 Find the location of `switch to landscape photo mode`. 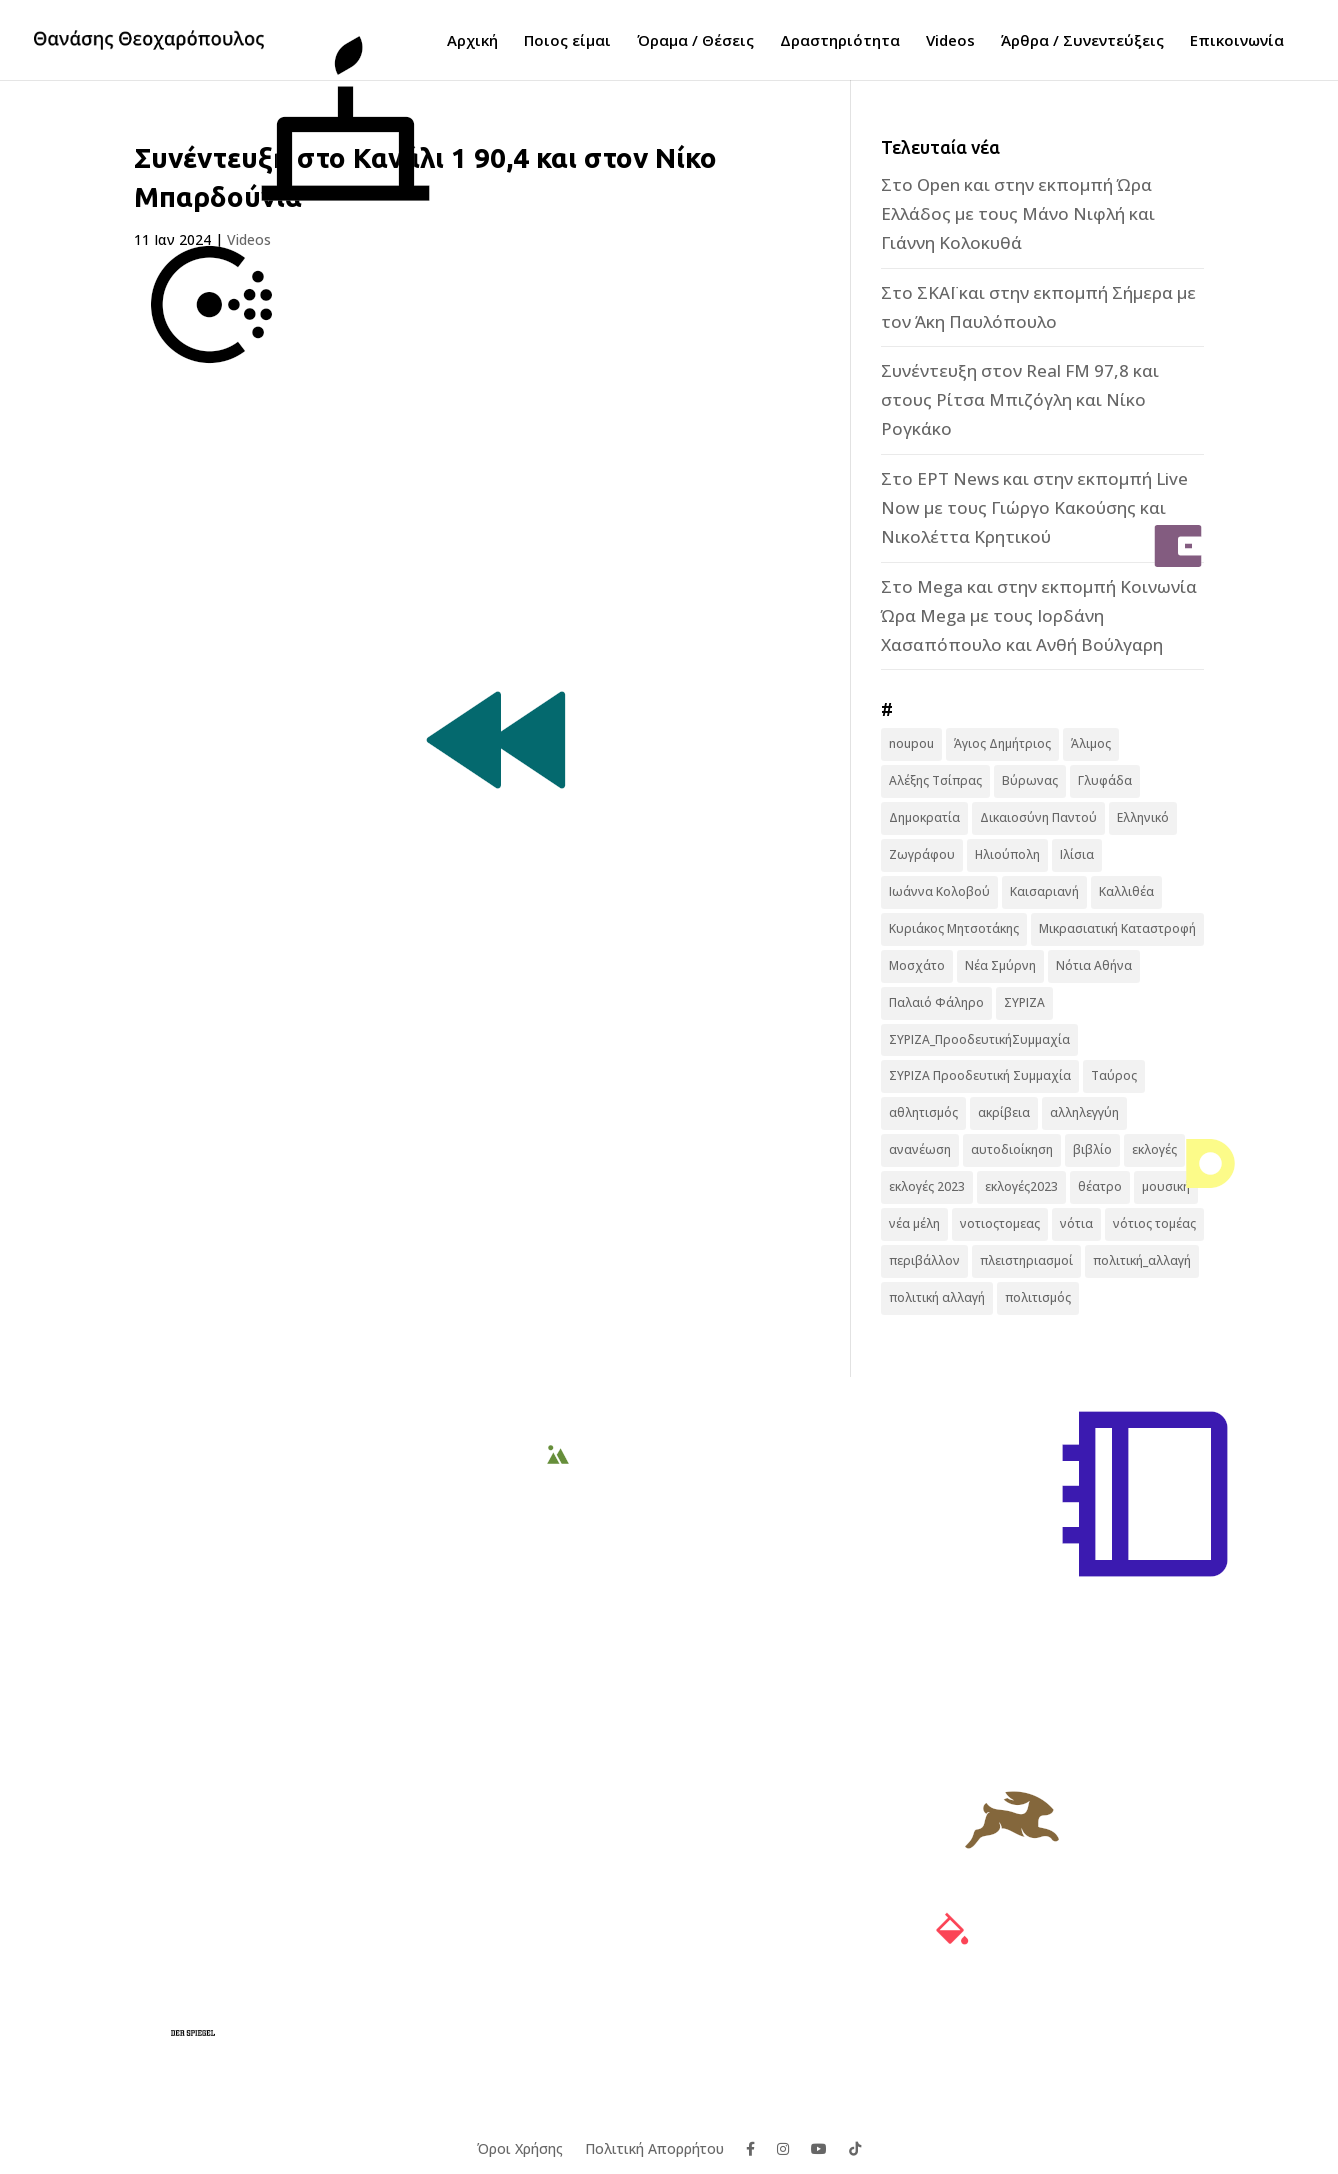

switch to landscape photo mode is located at coordinates (557, 1454).